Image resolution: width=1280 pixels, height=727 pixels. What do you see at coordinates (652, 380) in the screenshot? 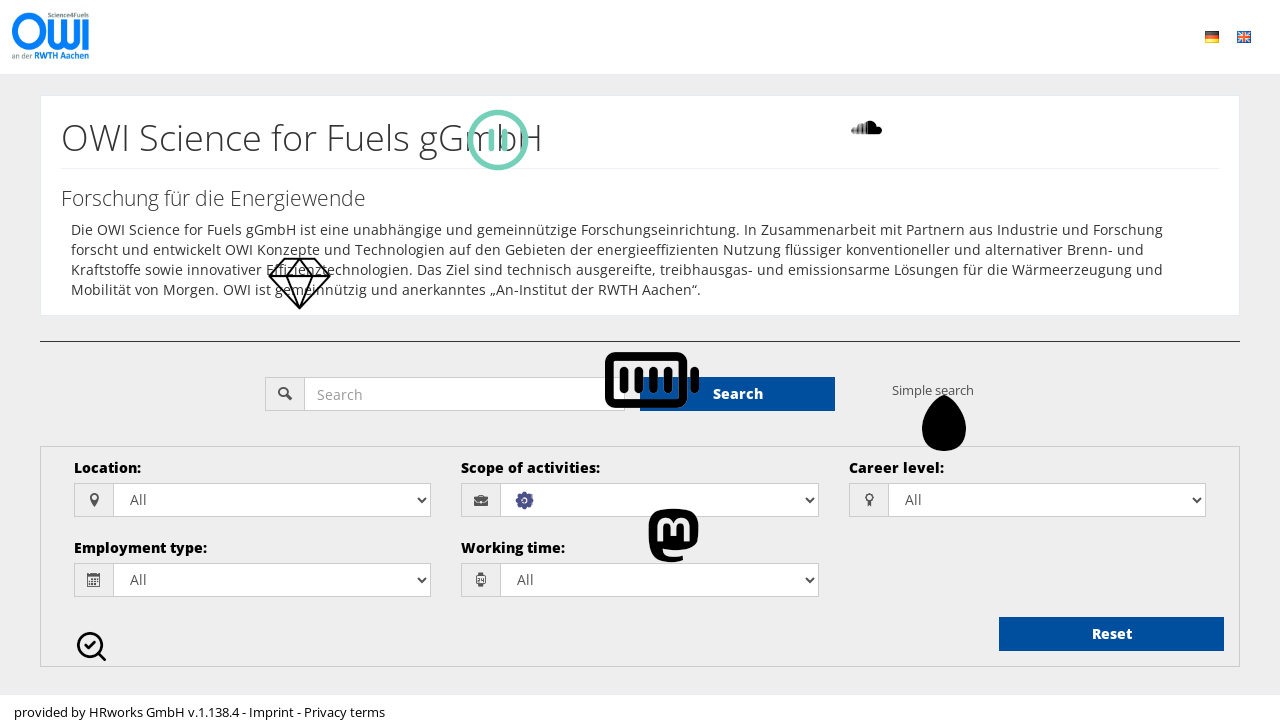
I see `indicates battery is fully charged` at bounding box center [652, 380].